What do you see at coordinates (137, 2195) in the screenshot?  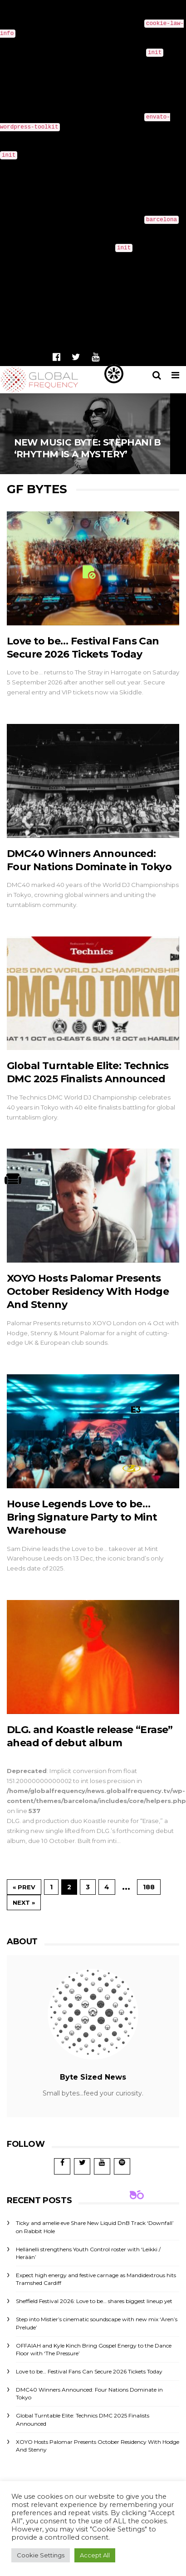 I see `open the nextbike bike-sharing app` at bounding box center [137, 2195].